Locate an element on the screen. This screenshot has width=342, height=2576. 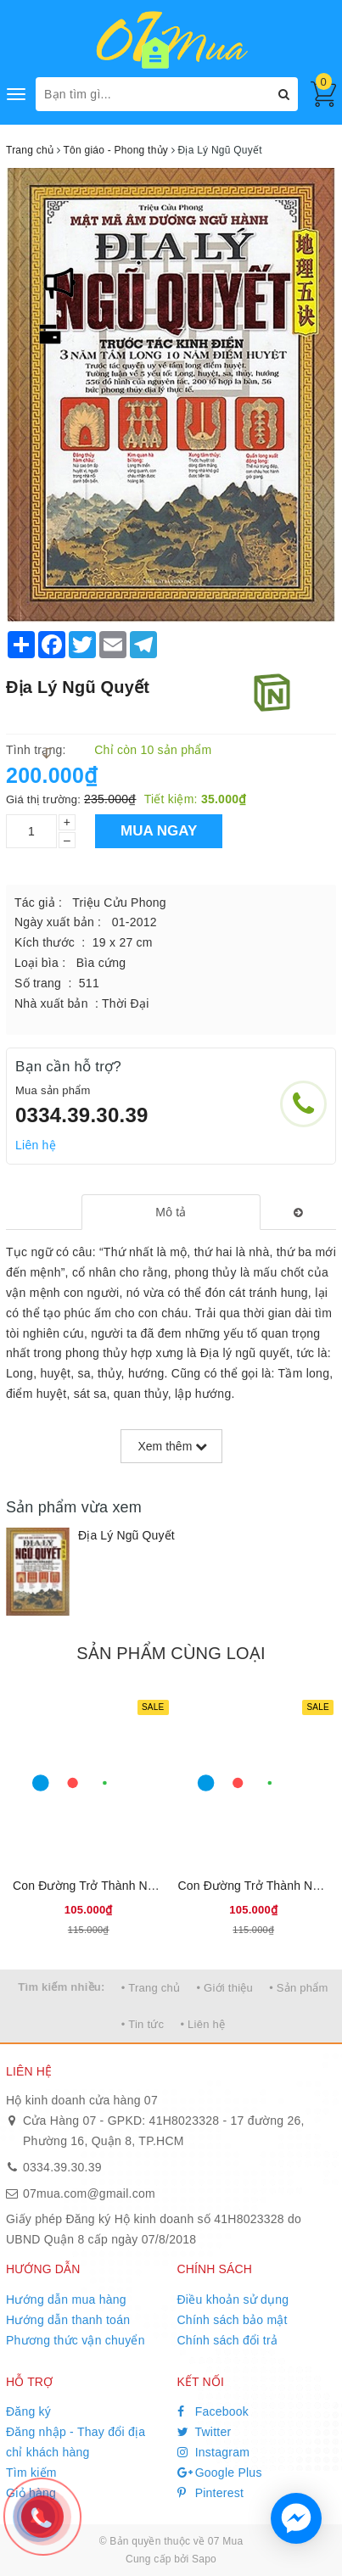
navigate back and down in a menu hierarchy is located at coordinates (47, 752).